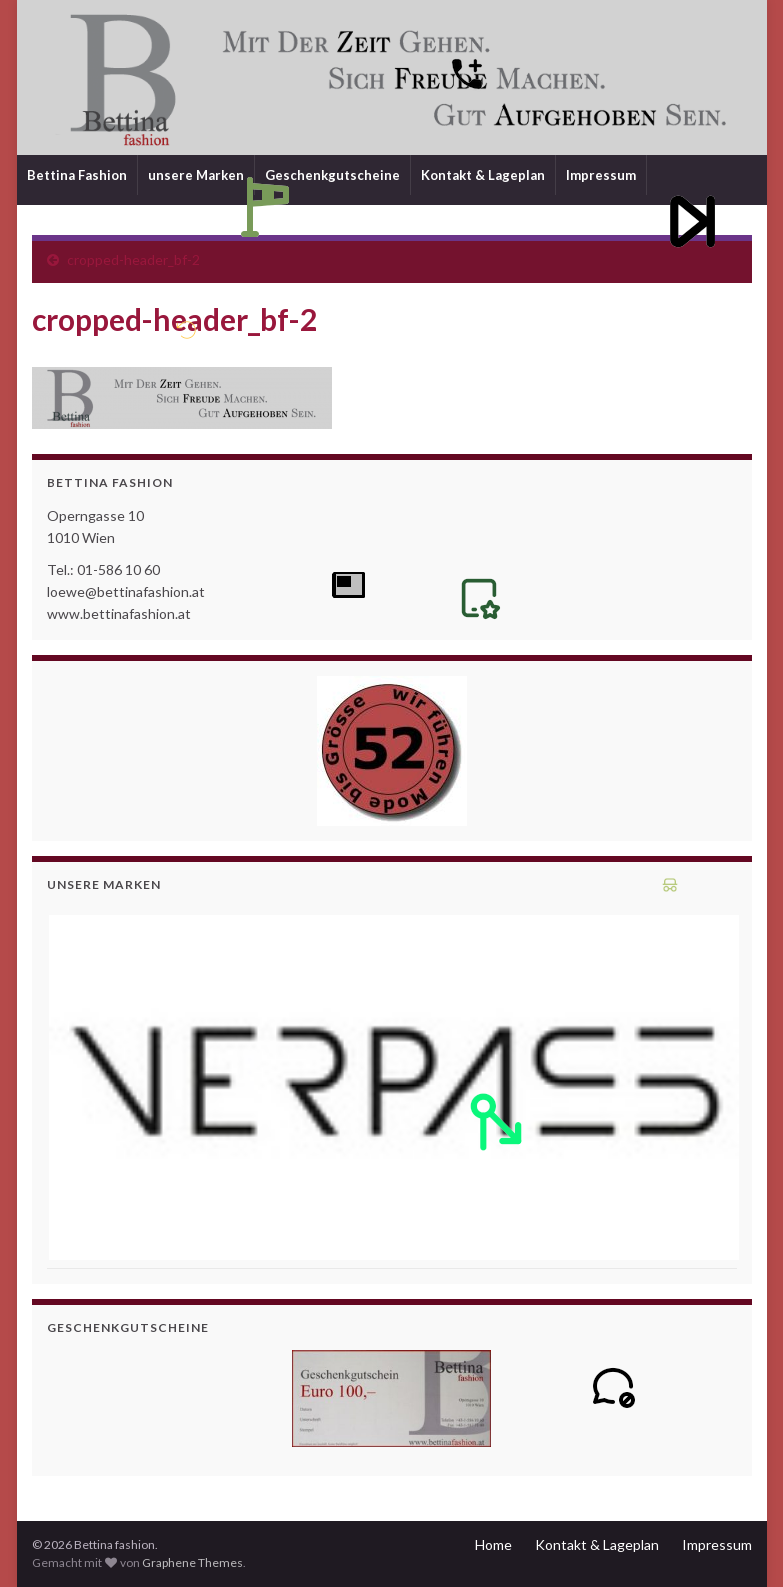 The image size is (783, 1587). I want to click on add a new contact to your phone, so click(467, 74).